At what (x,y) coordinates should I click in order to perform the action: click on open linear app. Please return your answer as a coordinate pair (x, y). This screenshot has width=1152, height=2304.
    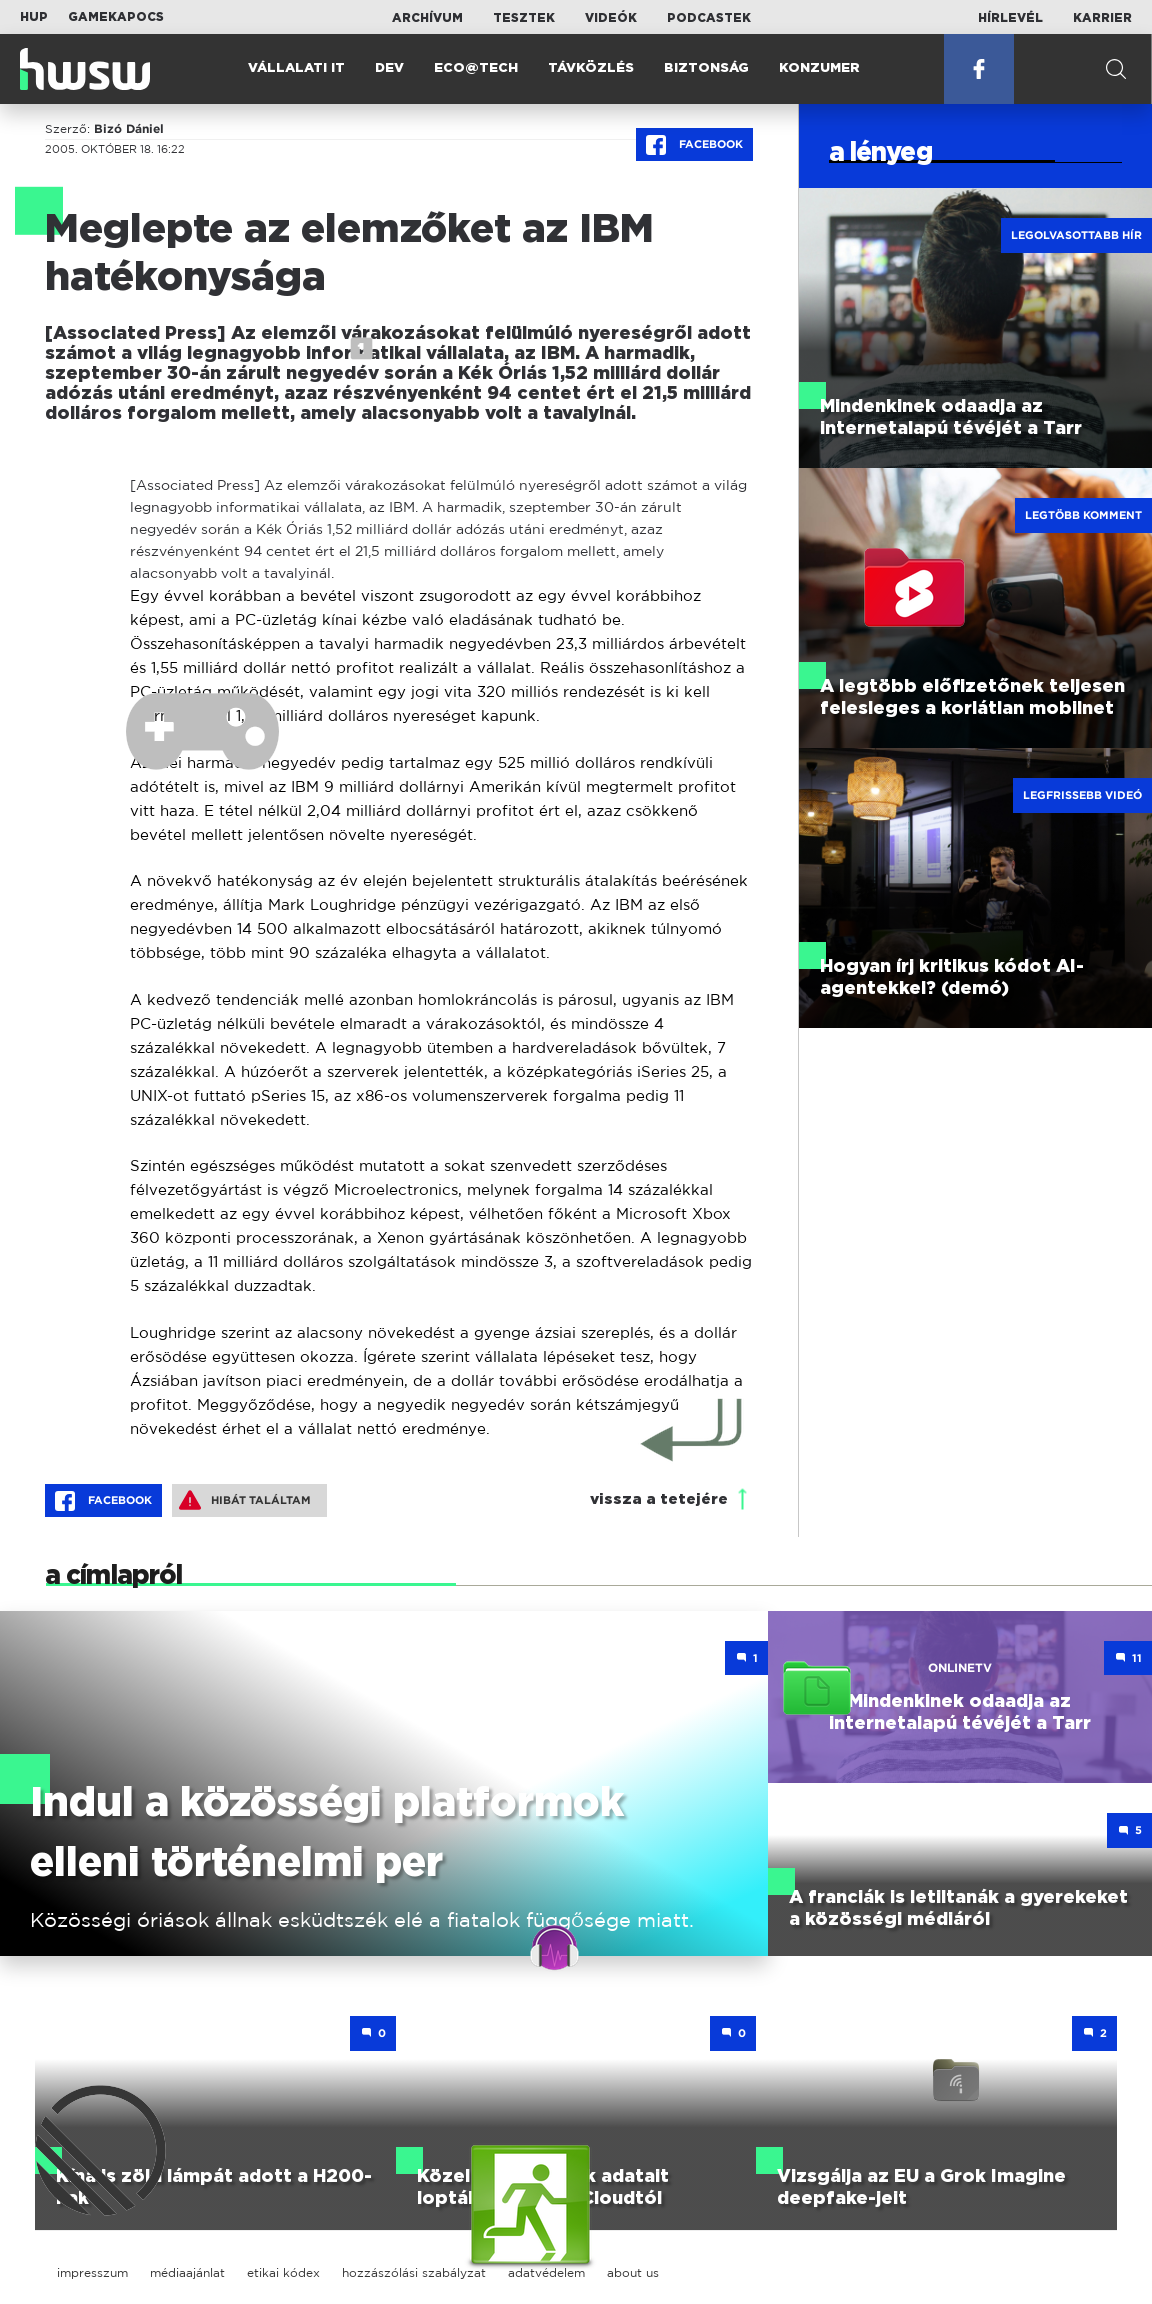
    Looking at the image, I should click on (100, 2150).